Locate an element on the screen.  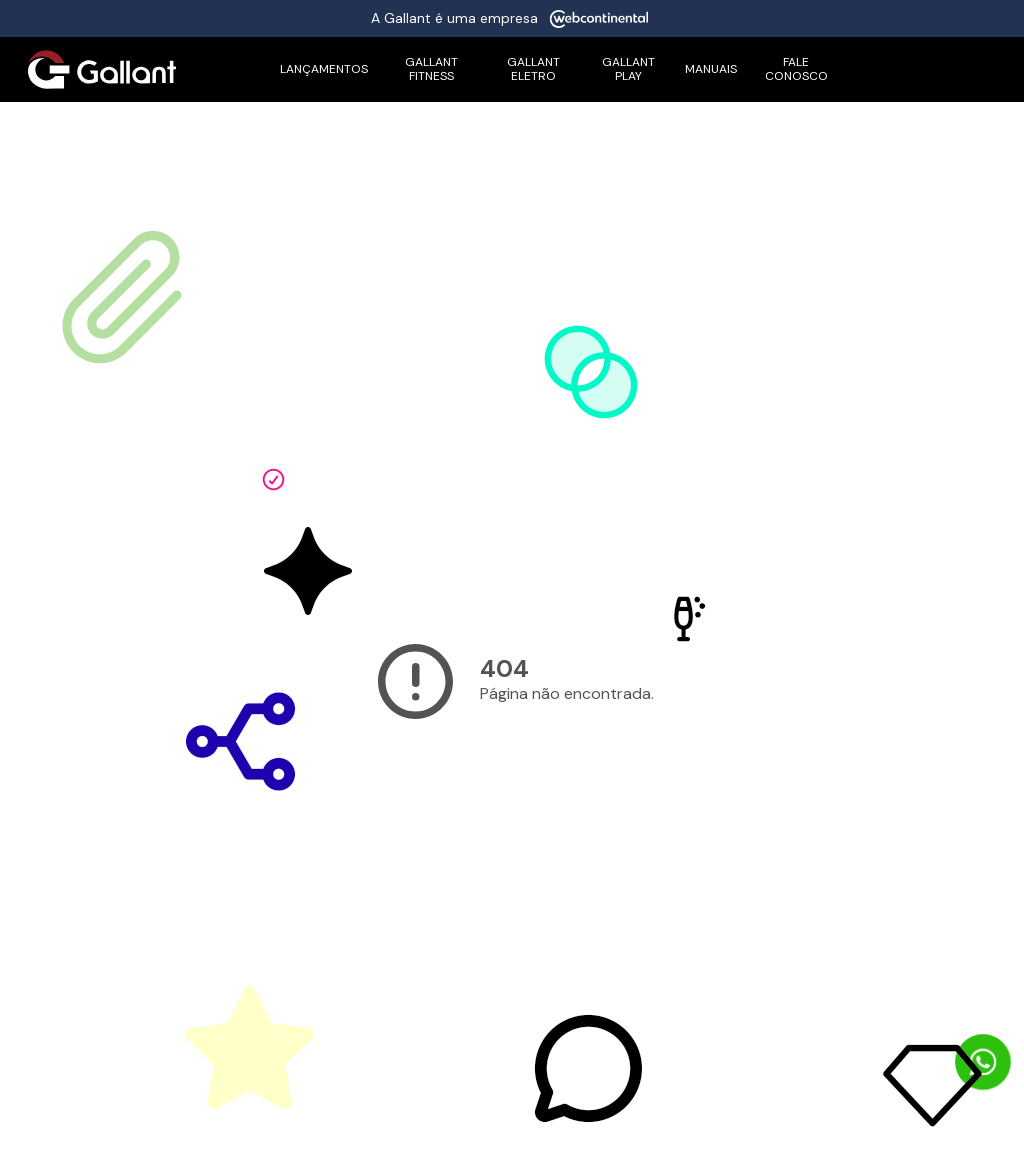
indicates AI-generated or enhanced content is located at coordinates (308, 571).